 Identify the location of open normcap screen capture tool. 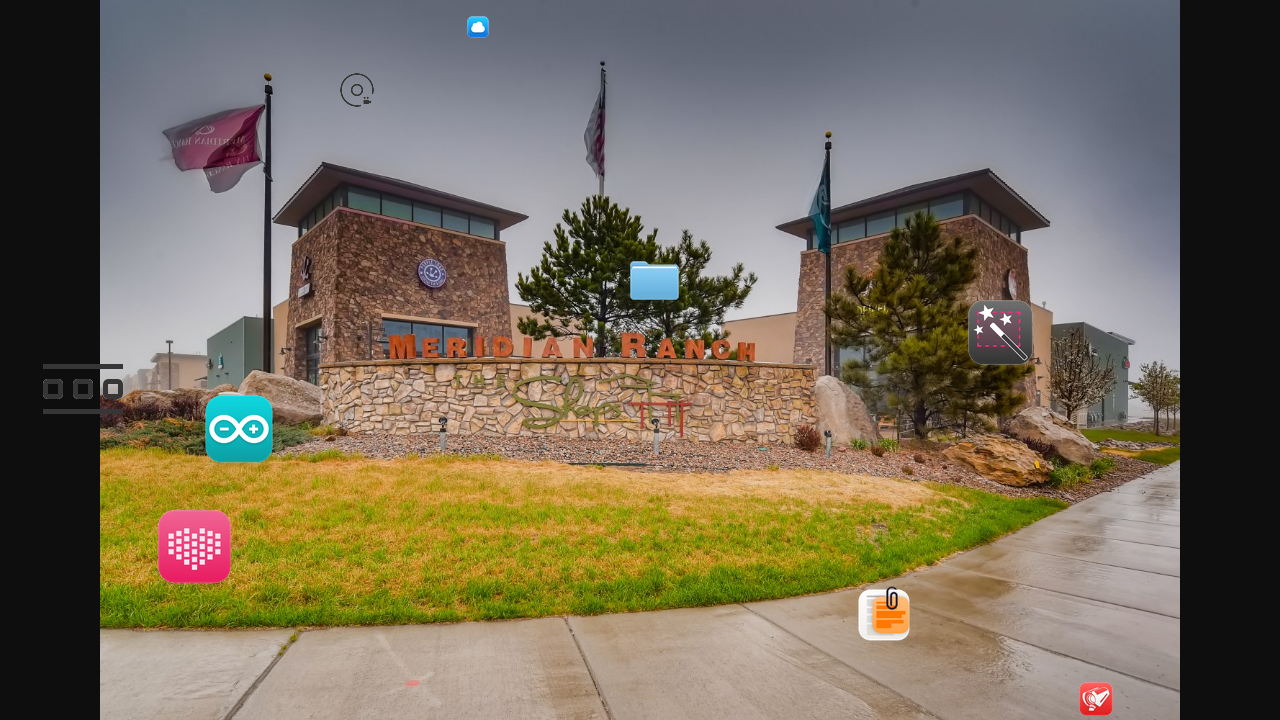
(1000, 332).